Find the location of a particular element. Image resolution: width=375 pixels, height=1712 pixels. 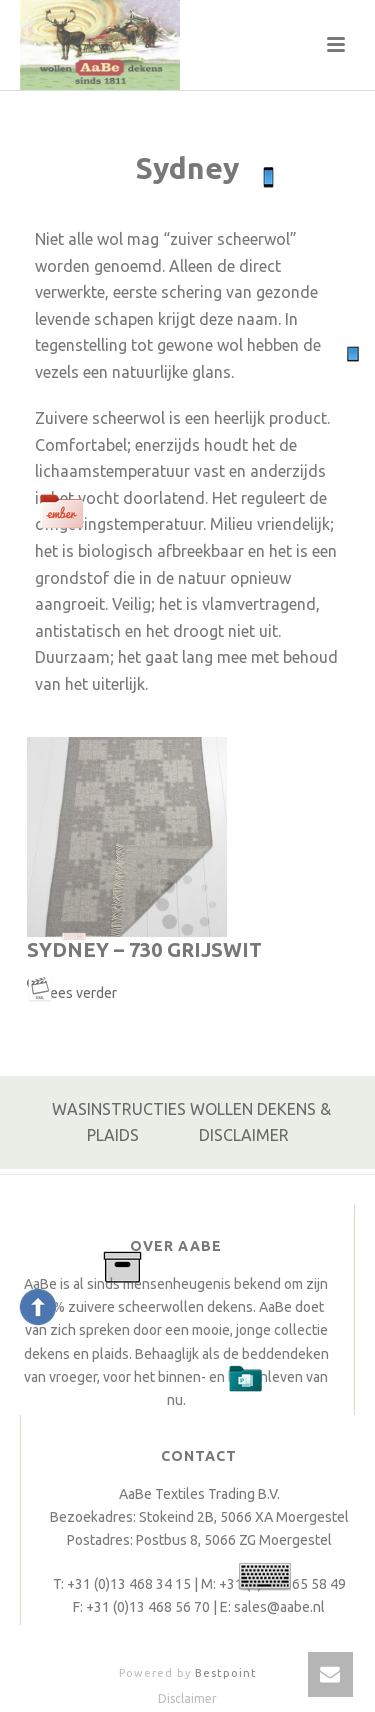

iPhone 5c device icon for system identification is located at coordinates (268, 177).